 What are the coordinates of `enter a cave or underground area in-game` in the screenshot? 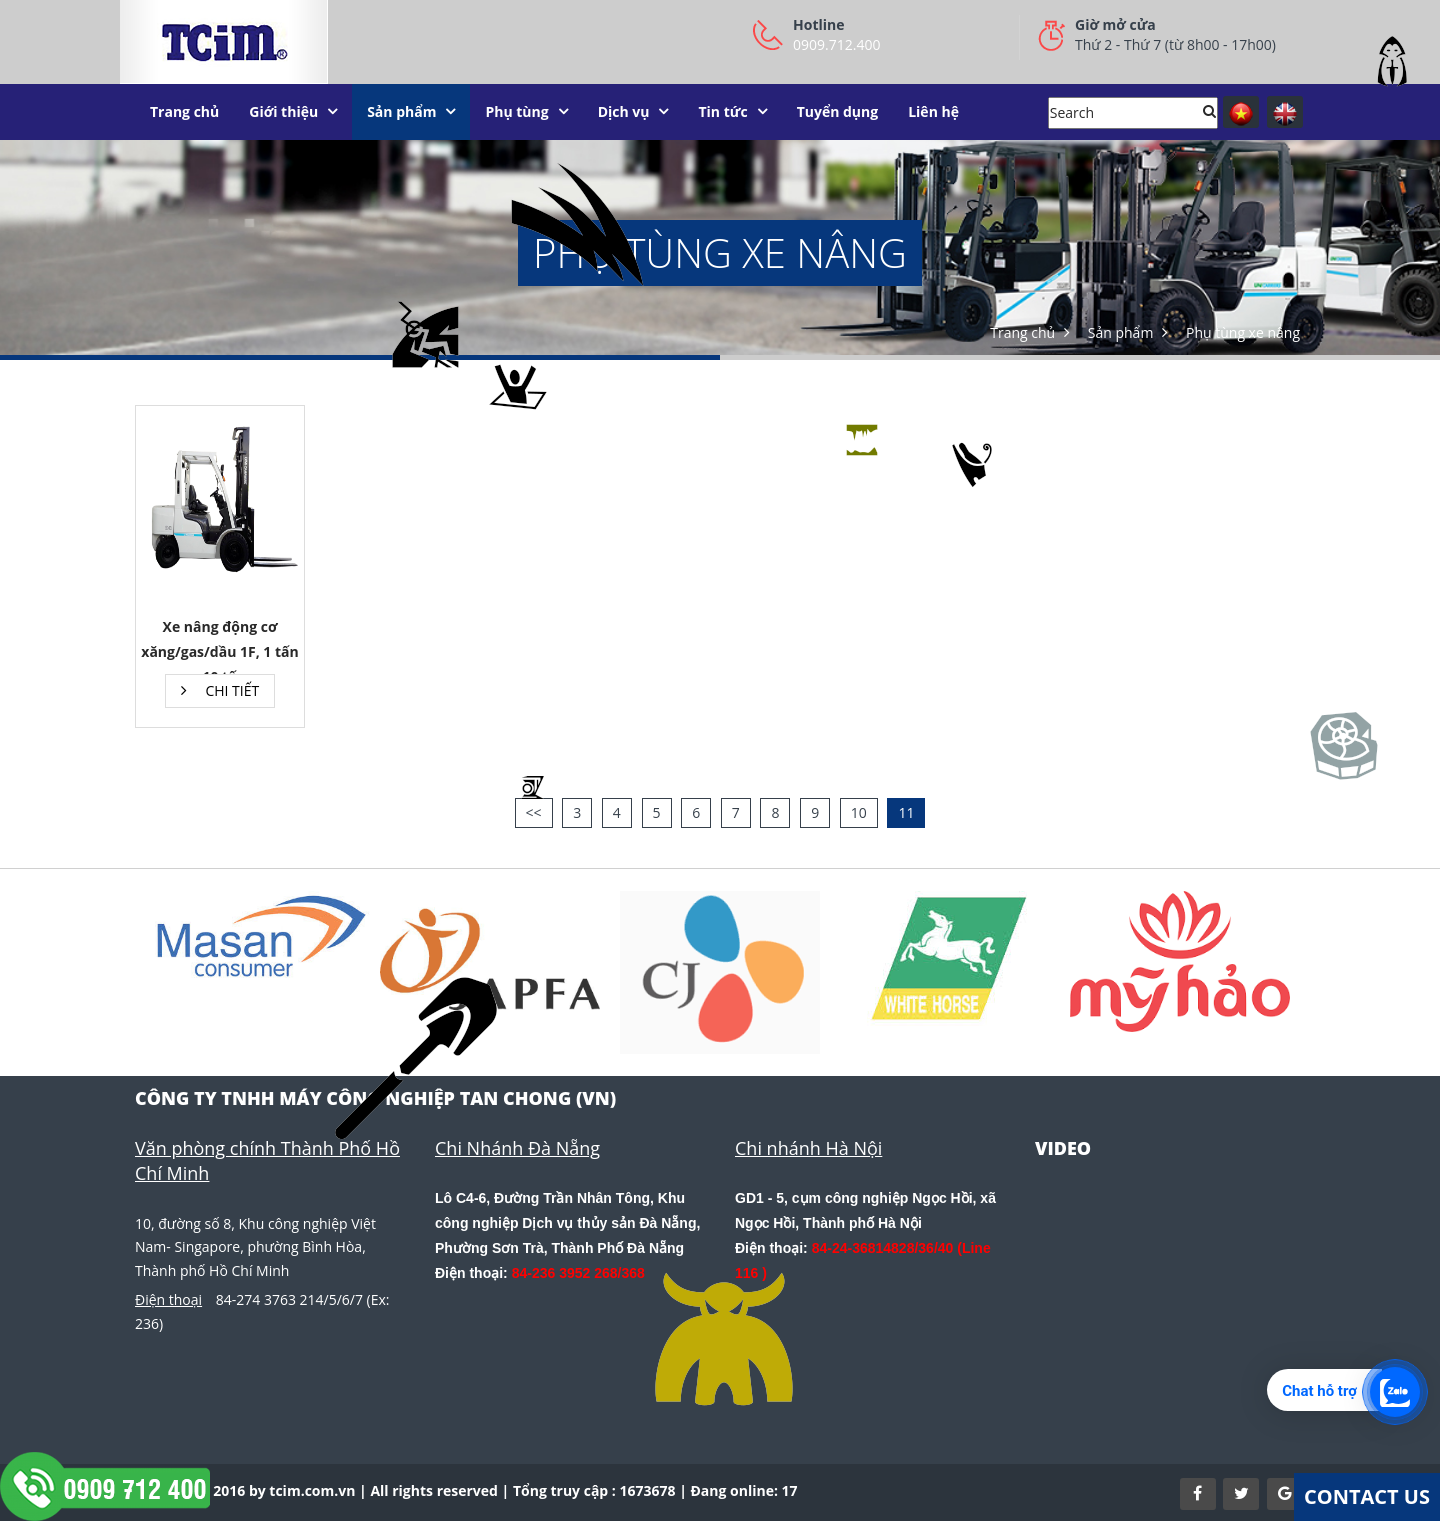 It's located at (862, 440).